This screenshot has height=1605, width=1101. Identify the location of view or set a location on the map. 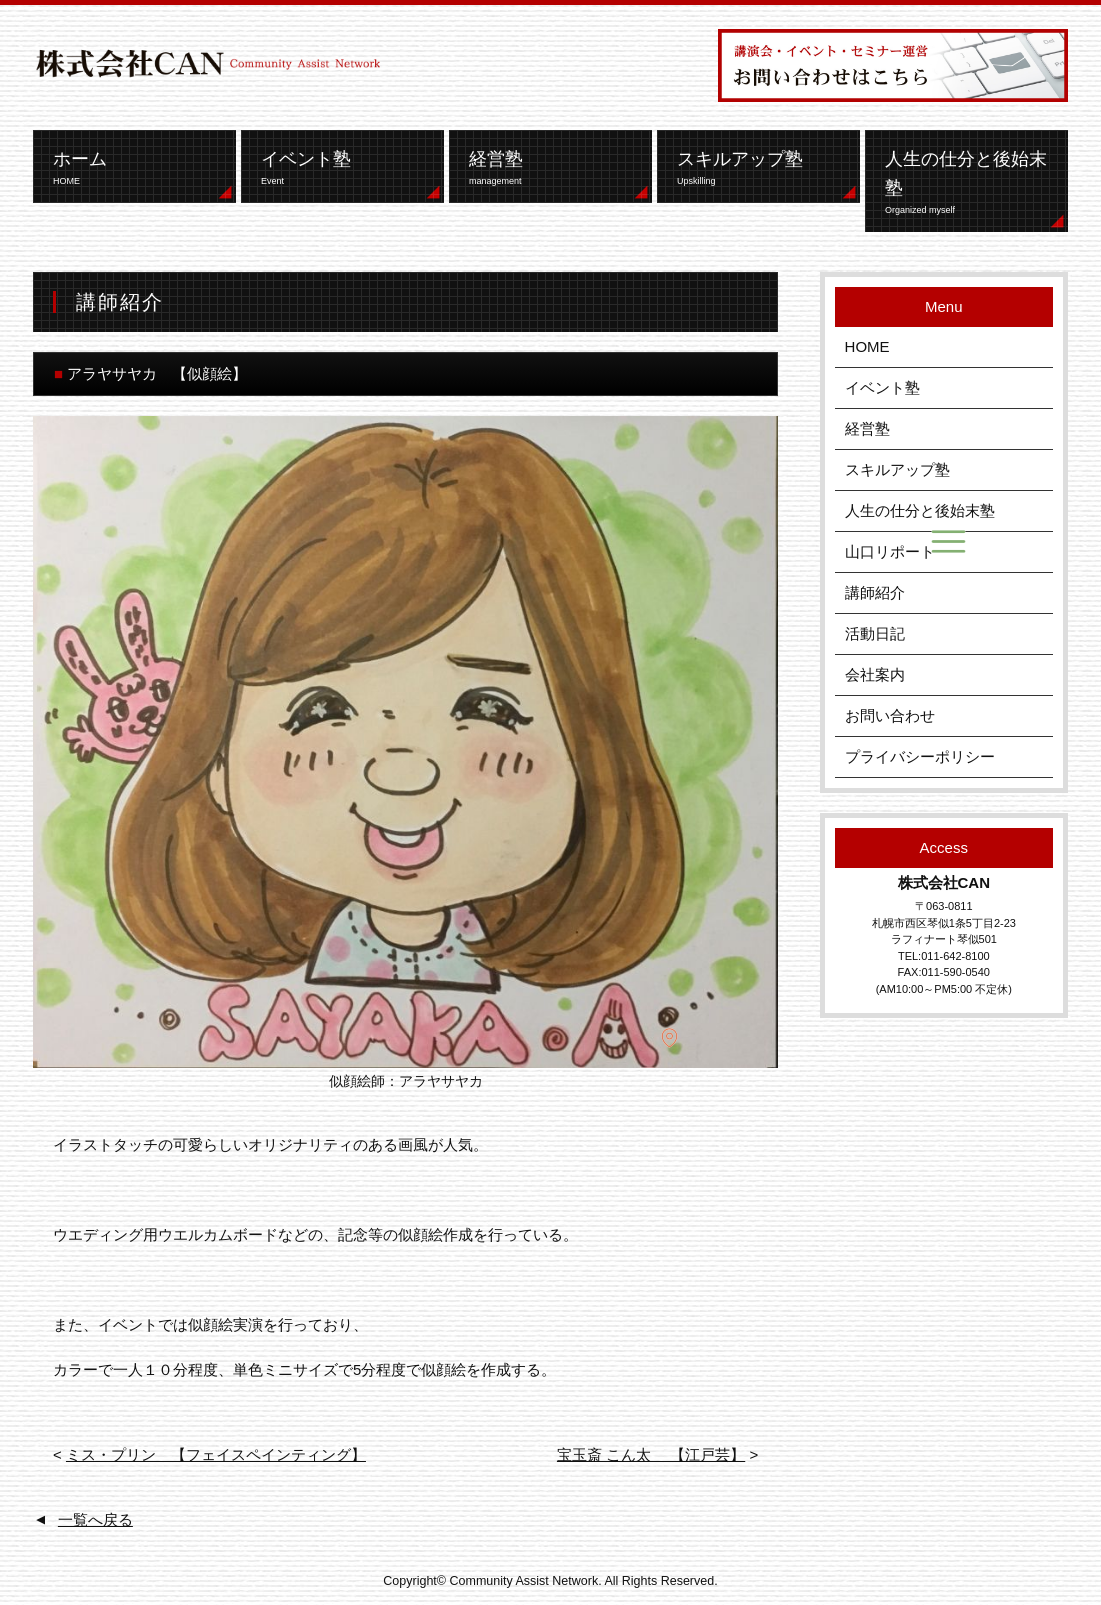
(669, 1037).